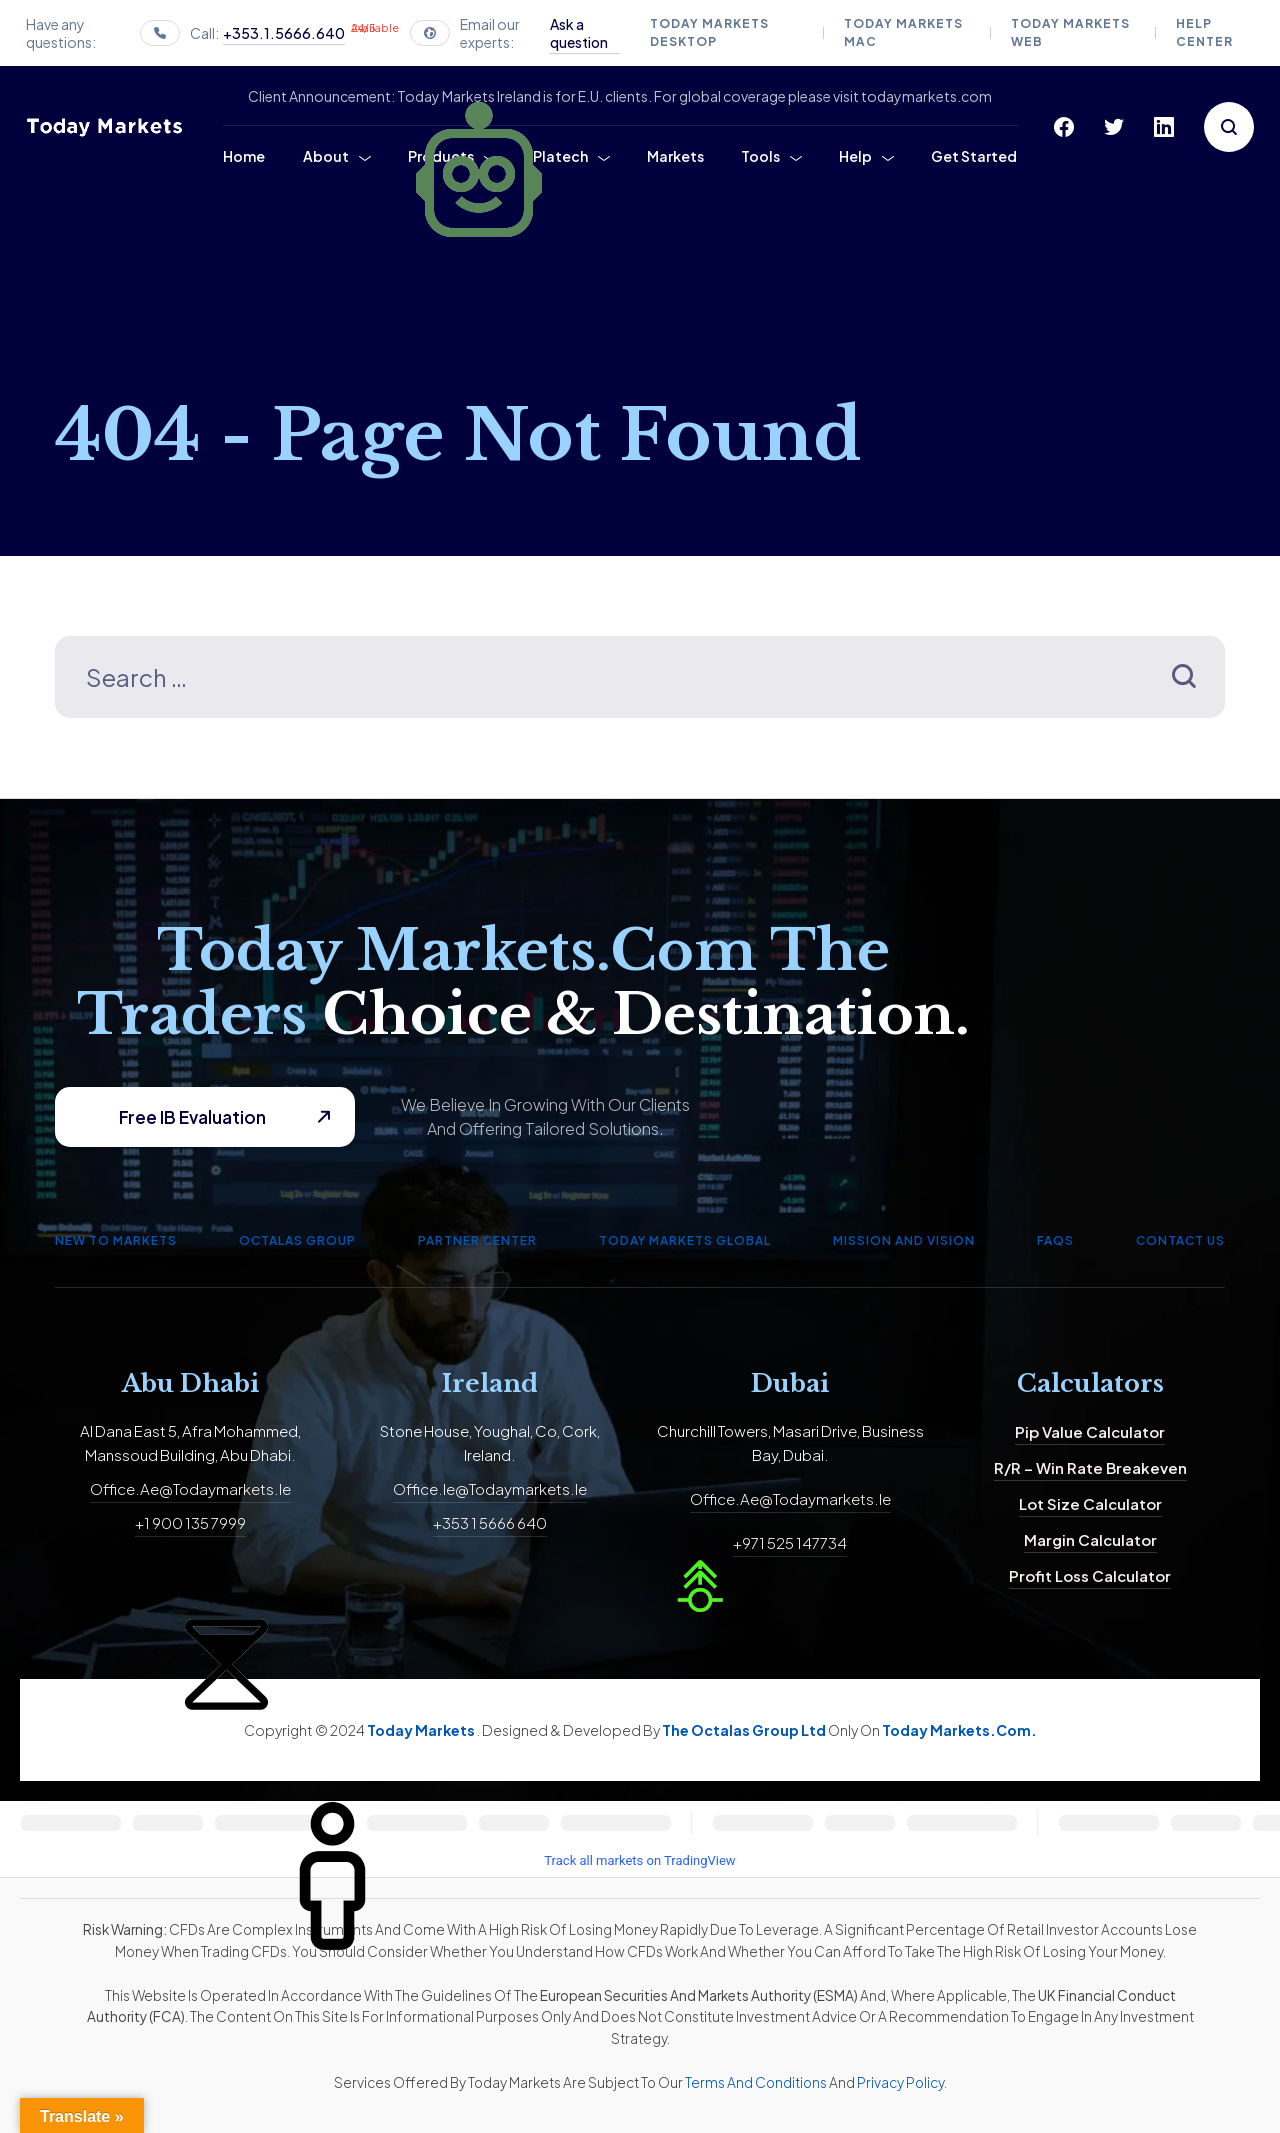 This screenshot has height=2133, width=1280. What do you see at coordinates (332, 1878) in the screenshot?
I see `view your profile` at bounding box center [332, 1878].